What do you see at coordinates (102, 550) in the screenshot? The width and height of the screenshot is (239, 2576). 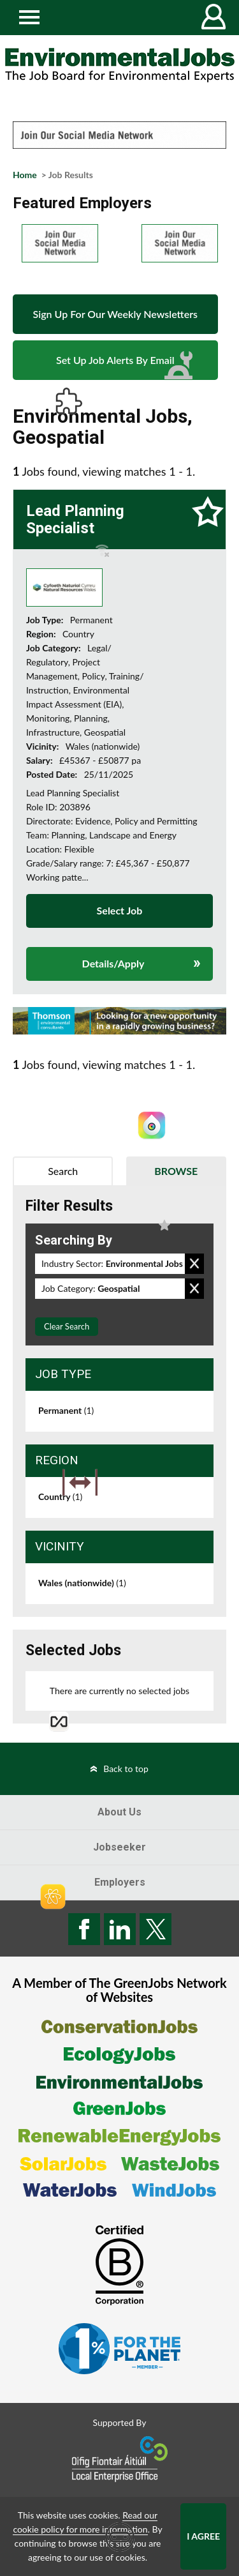 I see `indicates no wireless network connection` at bounding box center [102, 550].